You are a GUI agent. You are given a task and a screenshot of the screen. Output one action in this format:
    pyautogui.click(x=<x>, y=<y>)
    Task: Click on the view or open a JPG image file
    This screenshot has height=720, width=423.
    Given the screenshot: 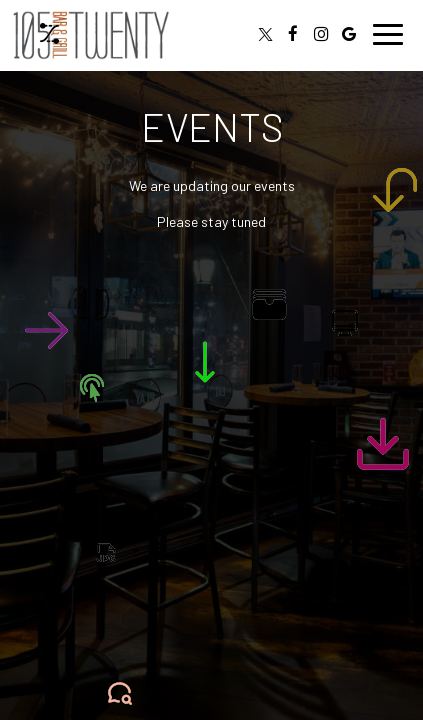 What is the action you would take?
    pyautogui.click(x=106, y=553)
    